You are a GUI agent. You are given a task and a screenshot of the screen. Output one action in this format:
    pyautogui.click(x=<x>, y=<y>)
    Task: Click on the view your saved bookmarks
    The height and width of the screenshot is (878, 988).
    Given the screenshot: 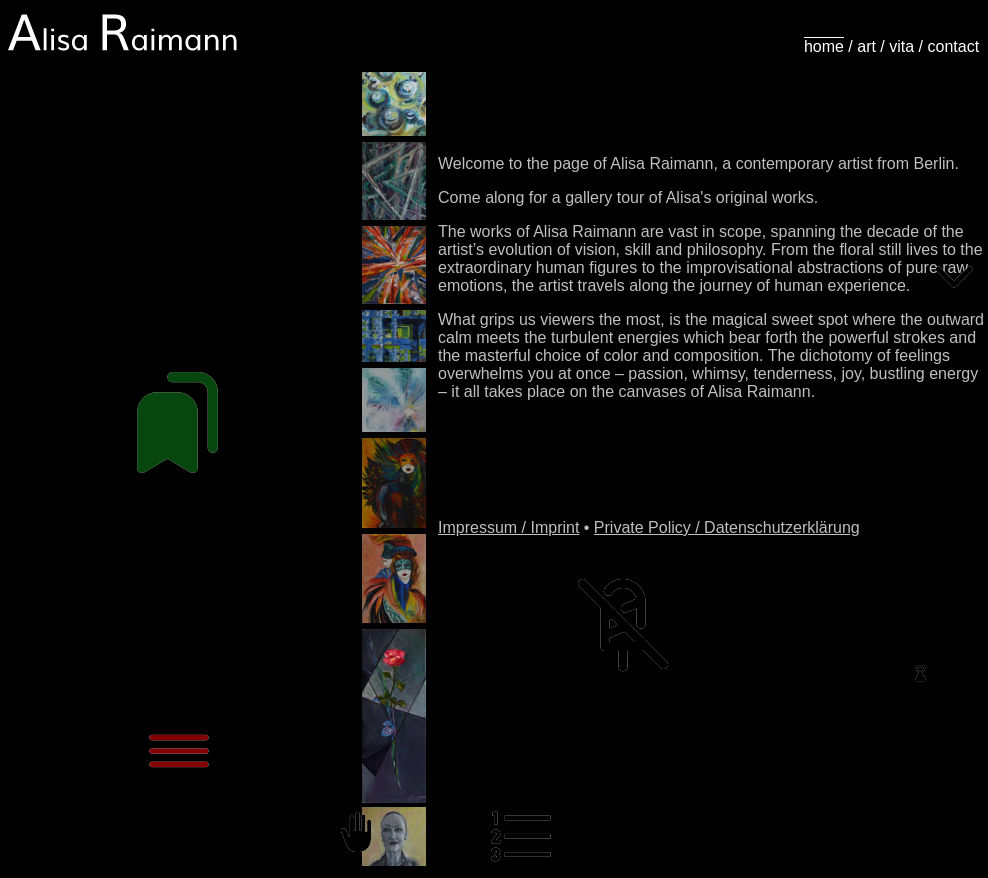 What is the action you would take?
    pyautogui.click(x=177, y=422)
    